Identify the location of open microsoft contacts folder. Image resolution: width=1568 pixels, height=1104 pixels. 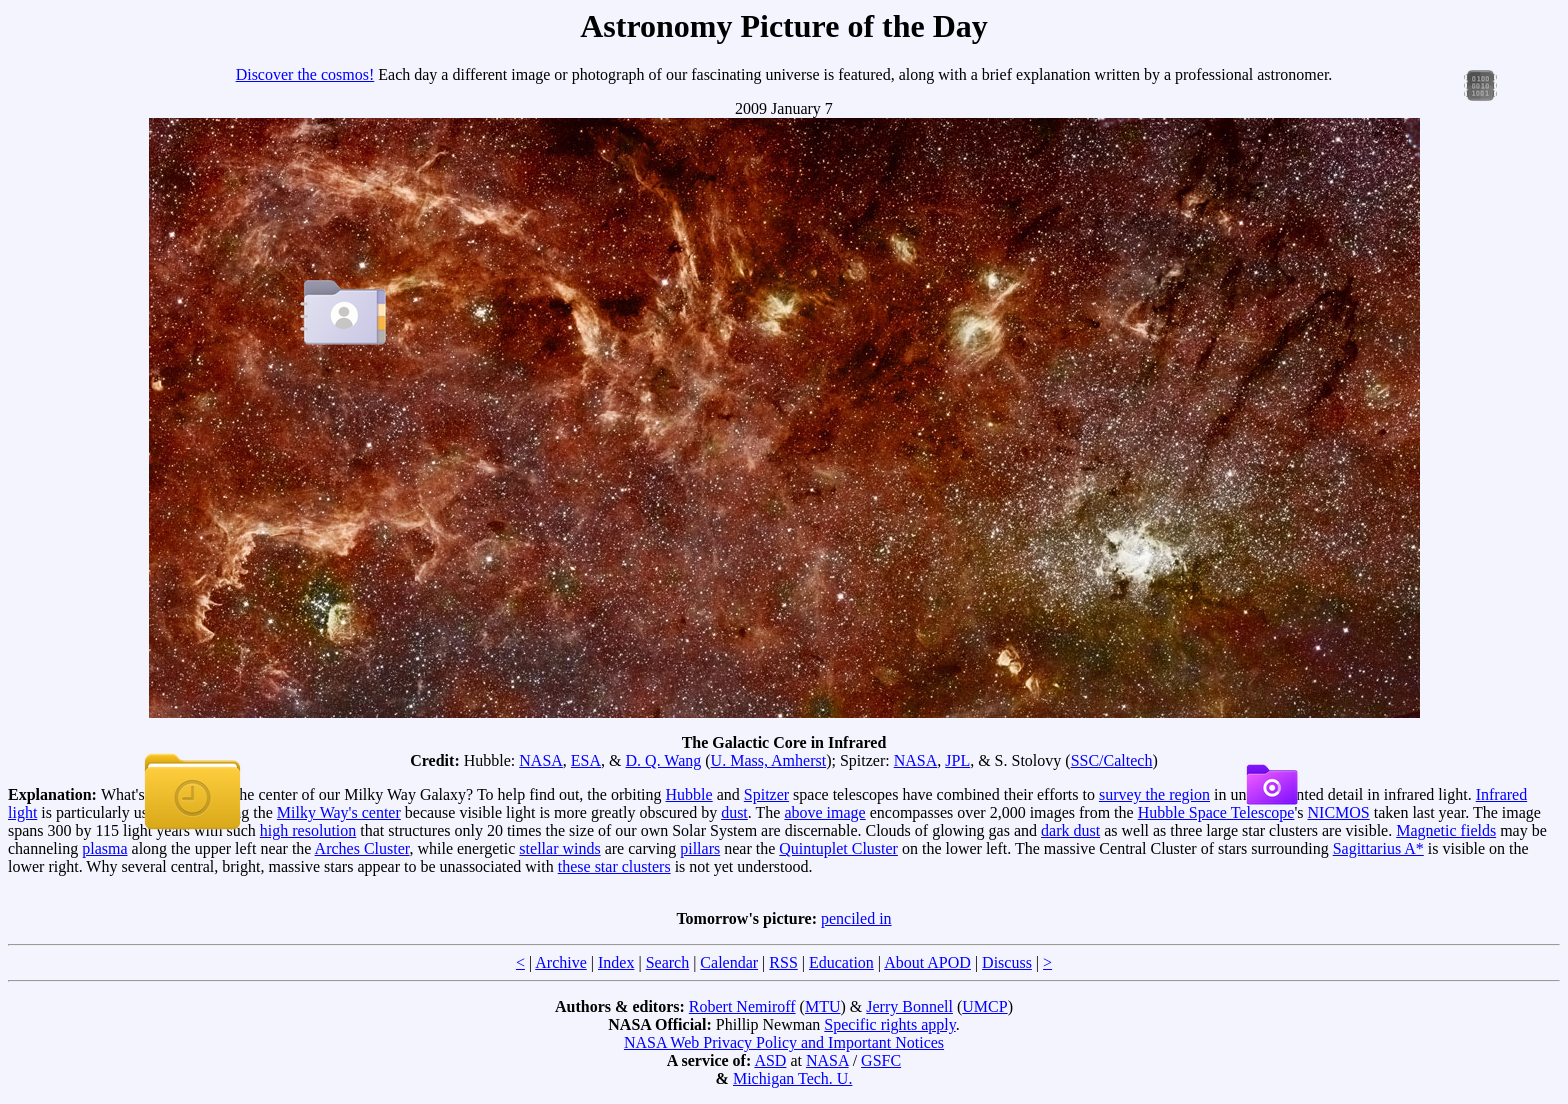
(344, 314).